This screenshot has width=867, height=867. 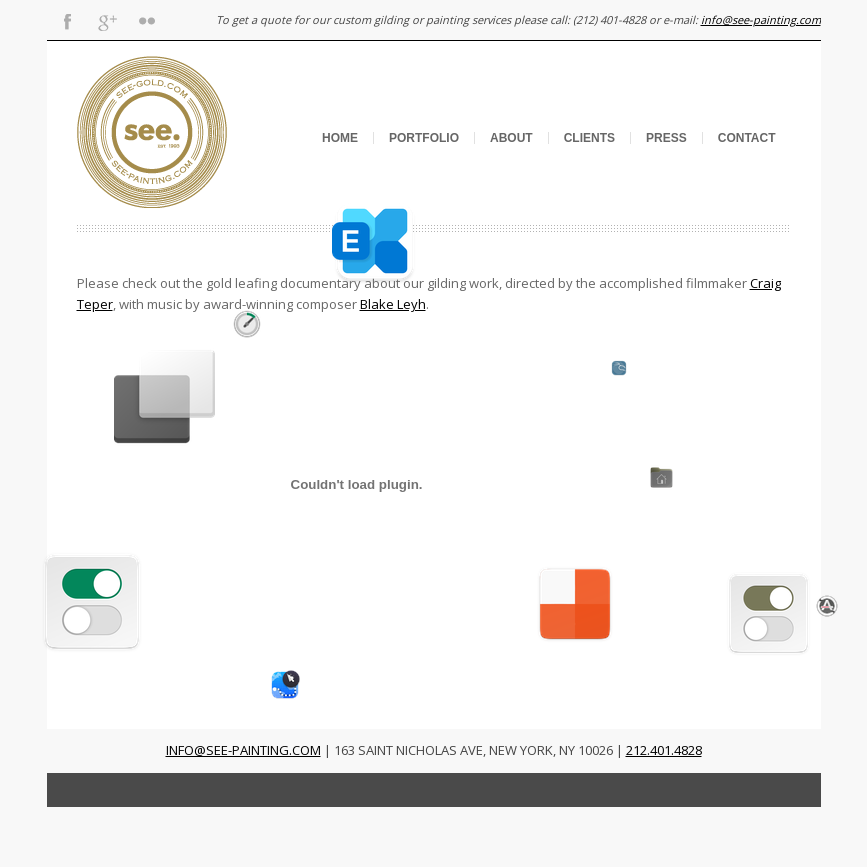 I want to click on open task view to see all open windows, so click(x=164, y=396).